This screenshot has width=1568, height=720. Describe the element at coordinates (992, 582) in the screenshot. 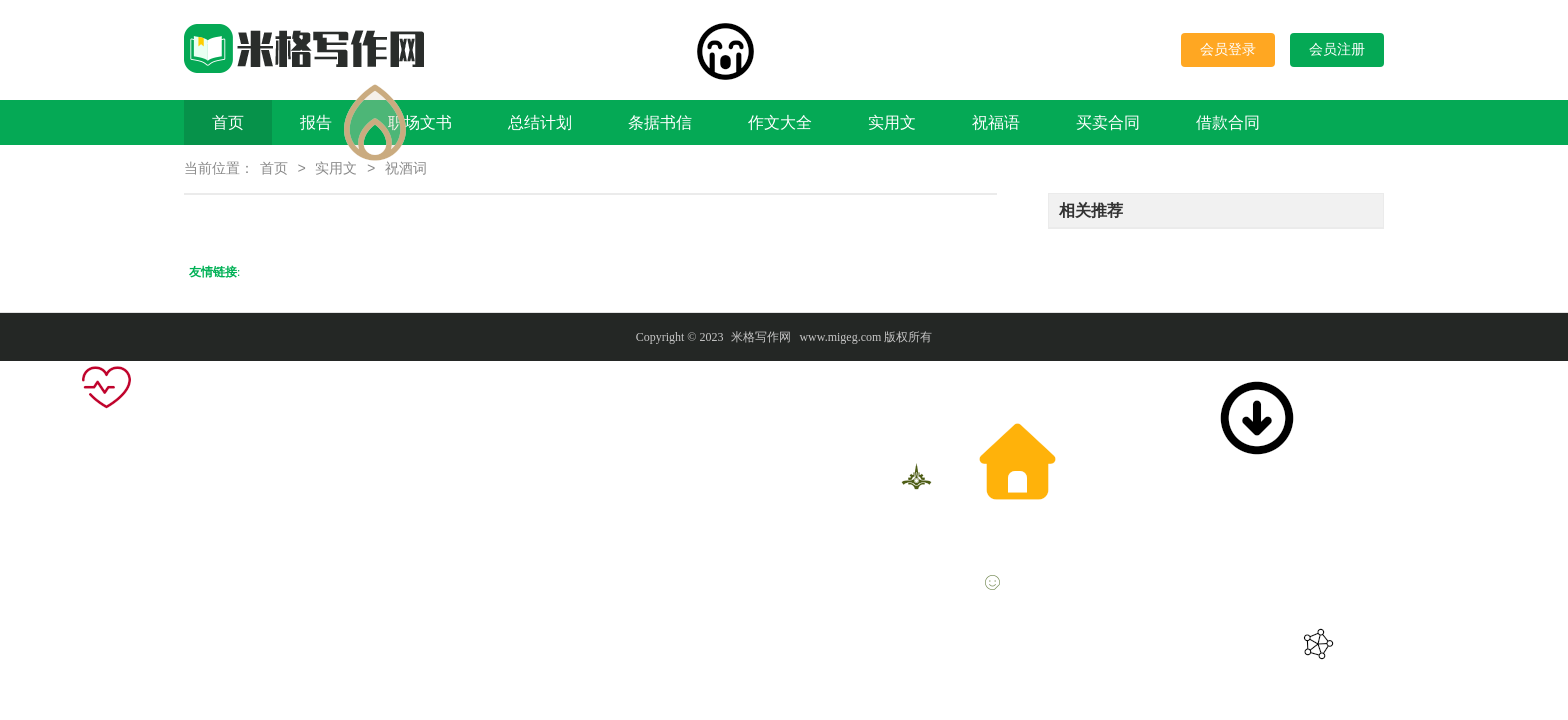

I see `add a sticker to your message` at that location.